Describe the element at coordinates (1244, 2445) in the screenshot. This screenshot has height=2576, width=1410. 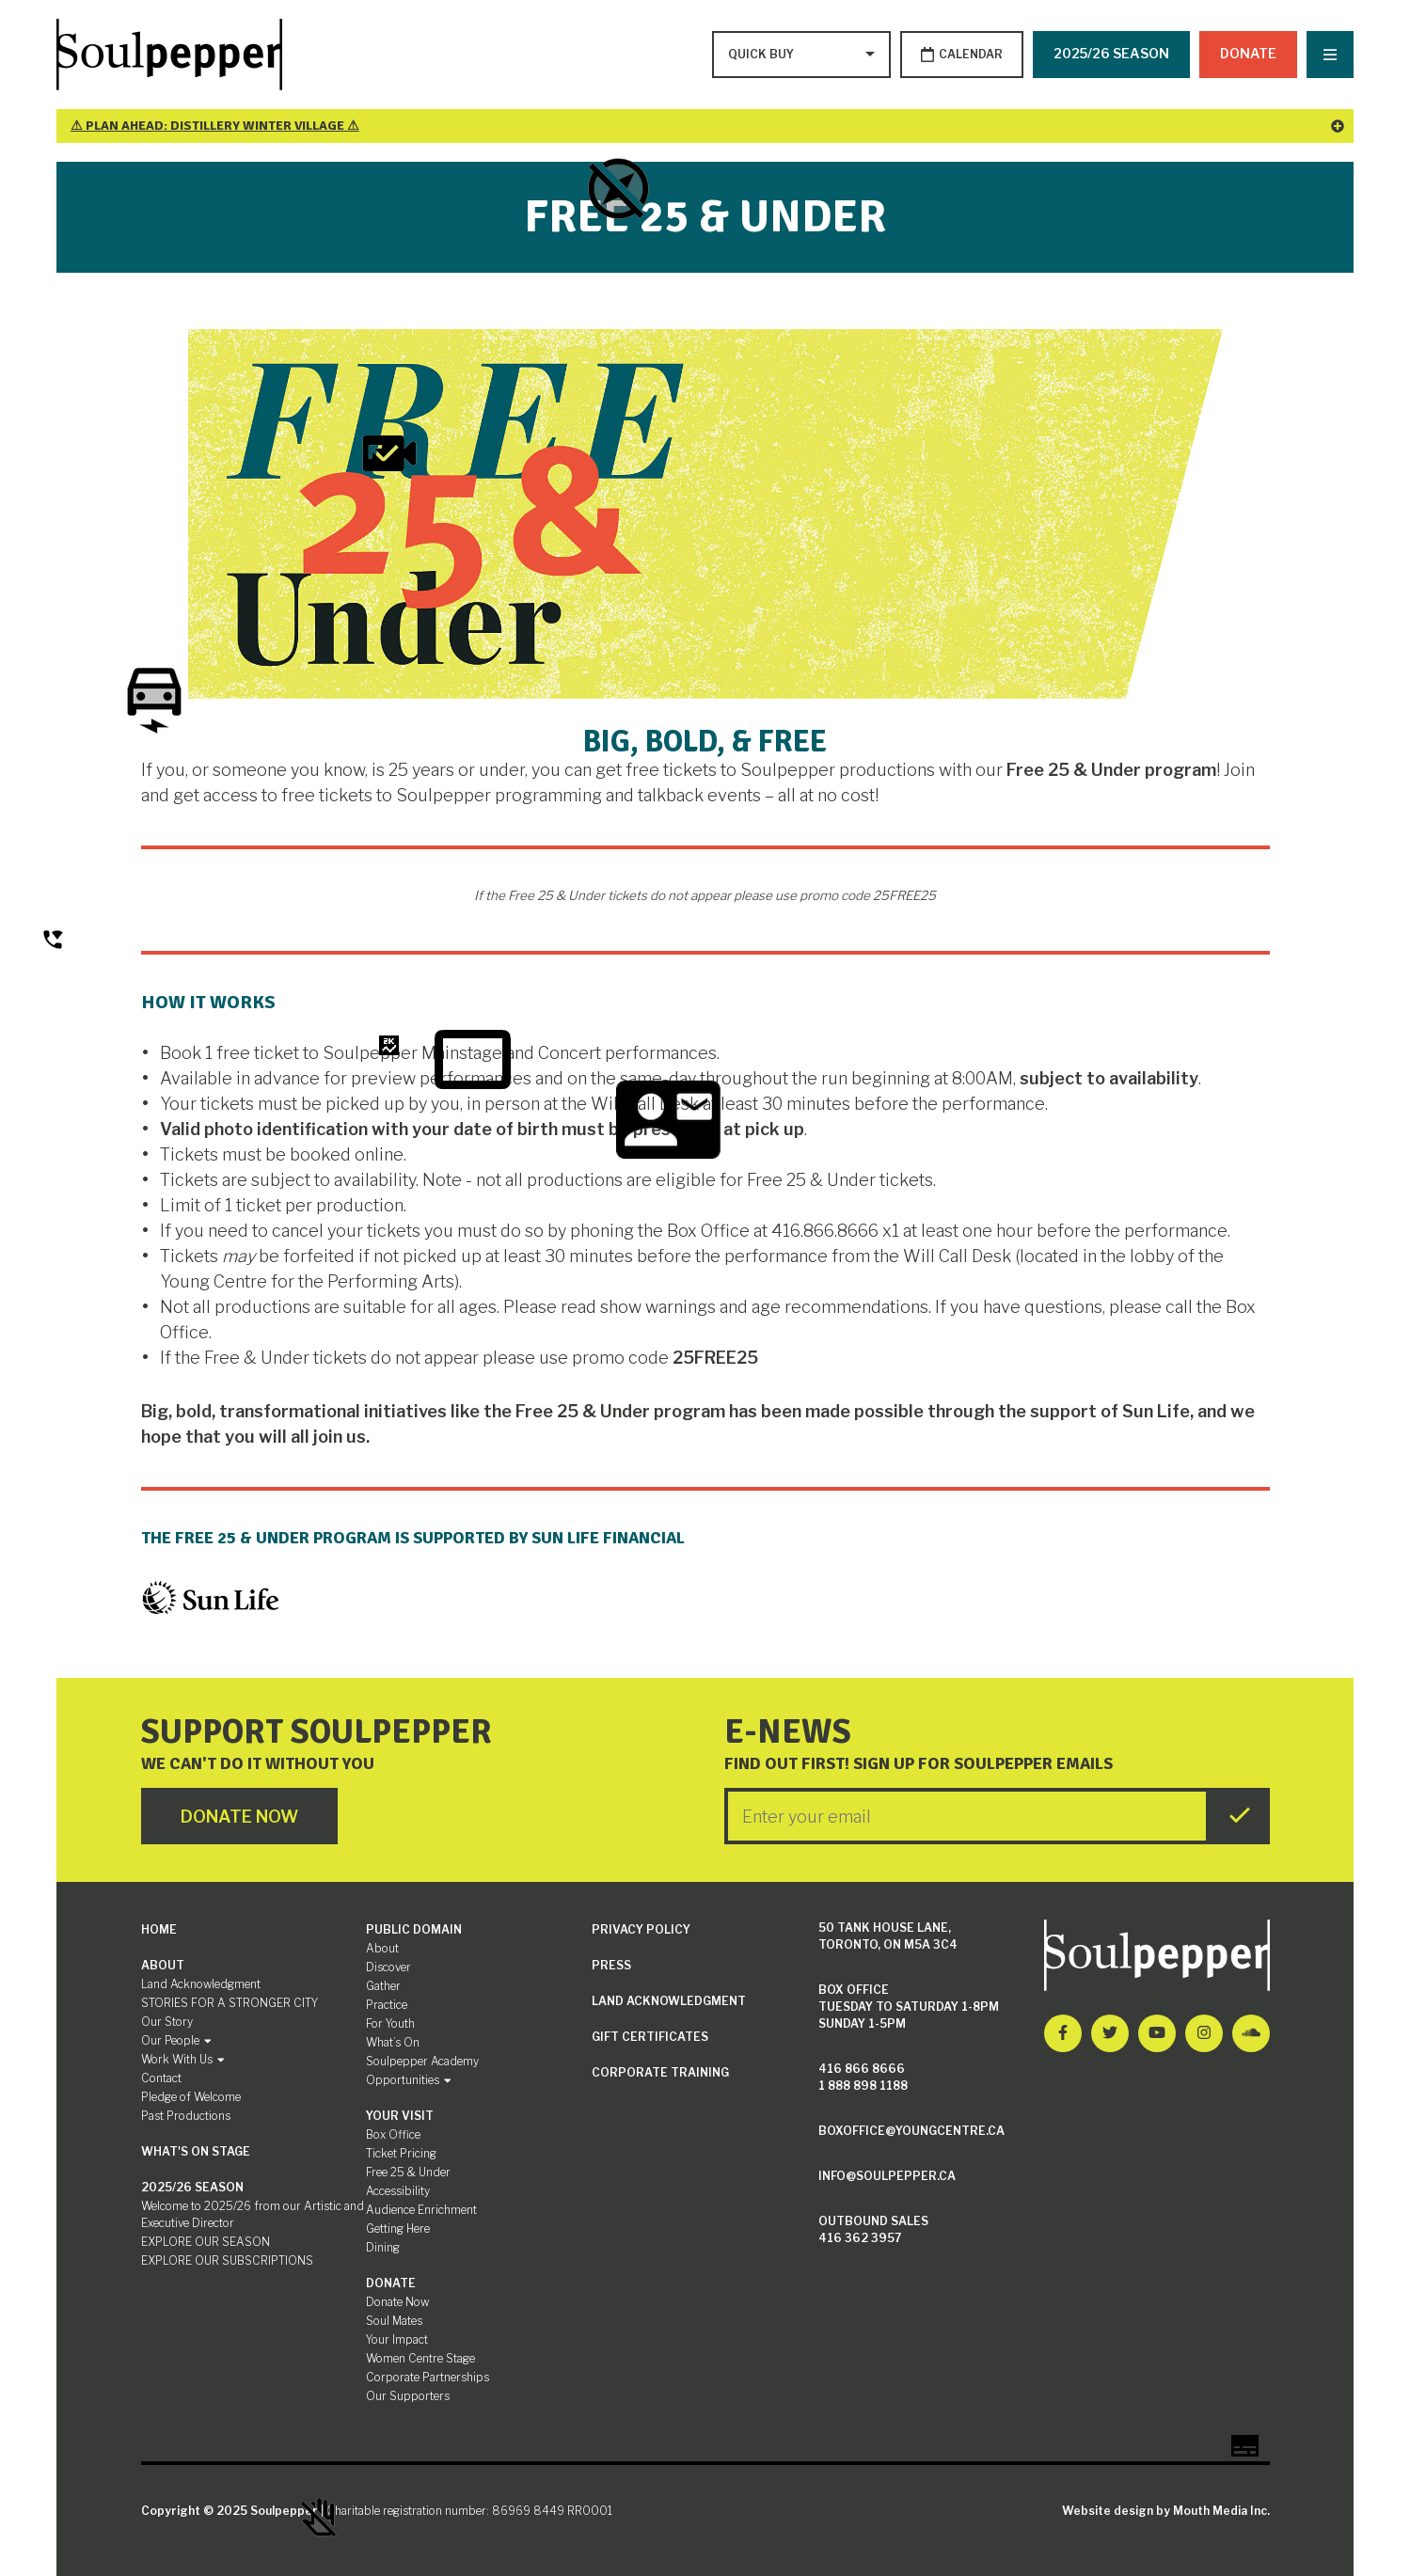
I see `enable subtitles or closed captions` at that location.